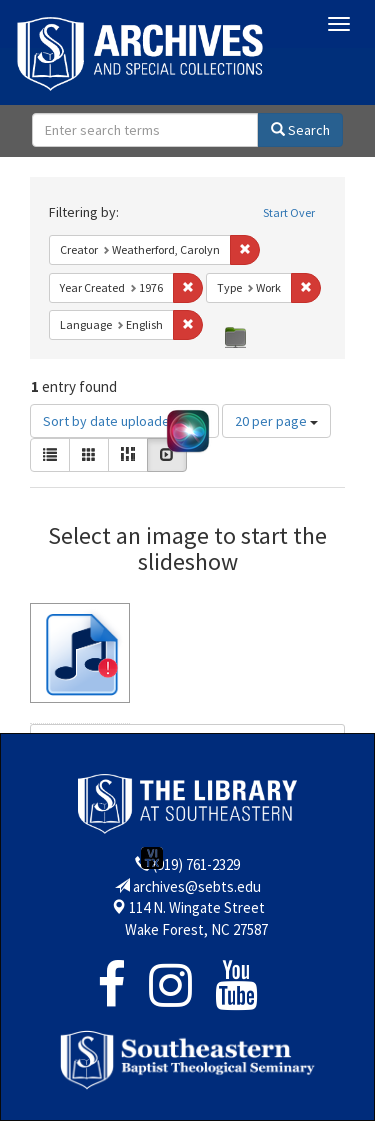  What do you see at coordinates (188, 431) in the screenshot?
I see `activate Siri voice assistant` at bounding box center [188, 431].